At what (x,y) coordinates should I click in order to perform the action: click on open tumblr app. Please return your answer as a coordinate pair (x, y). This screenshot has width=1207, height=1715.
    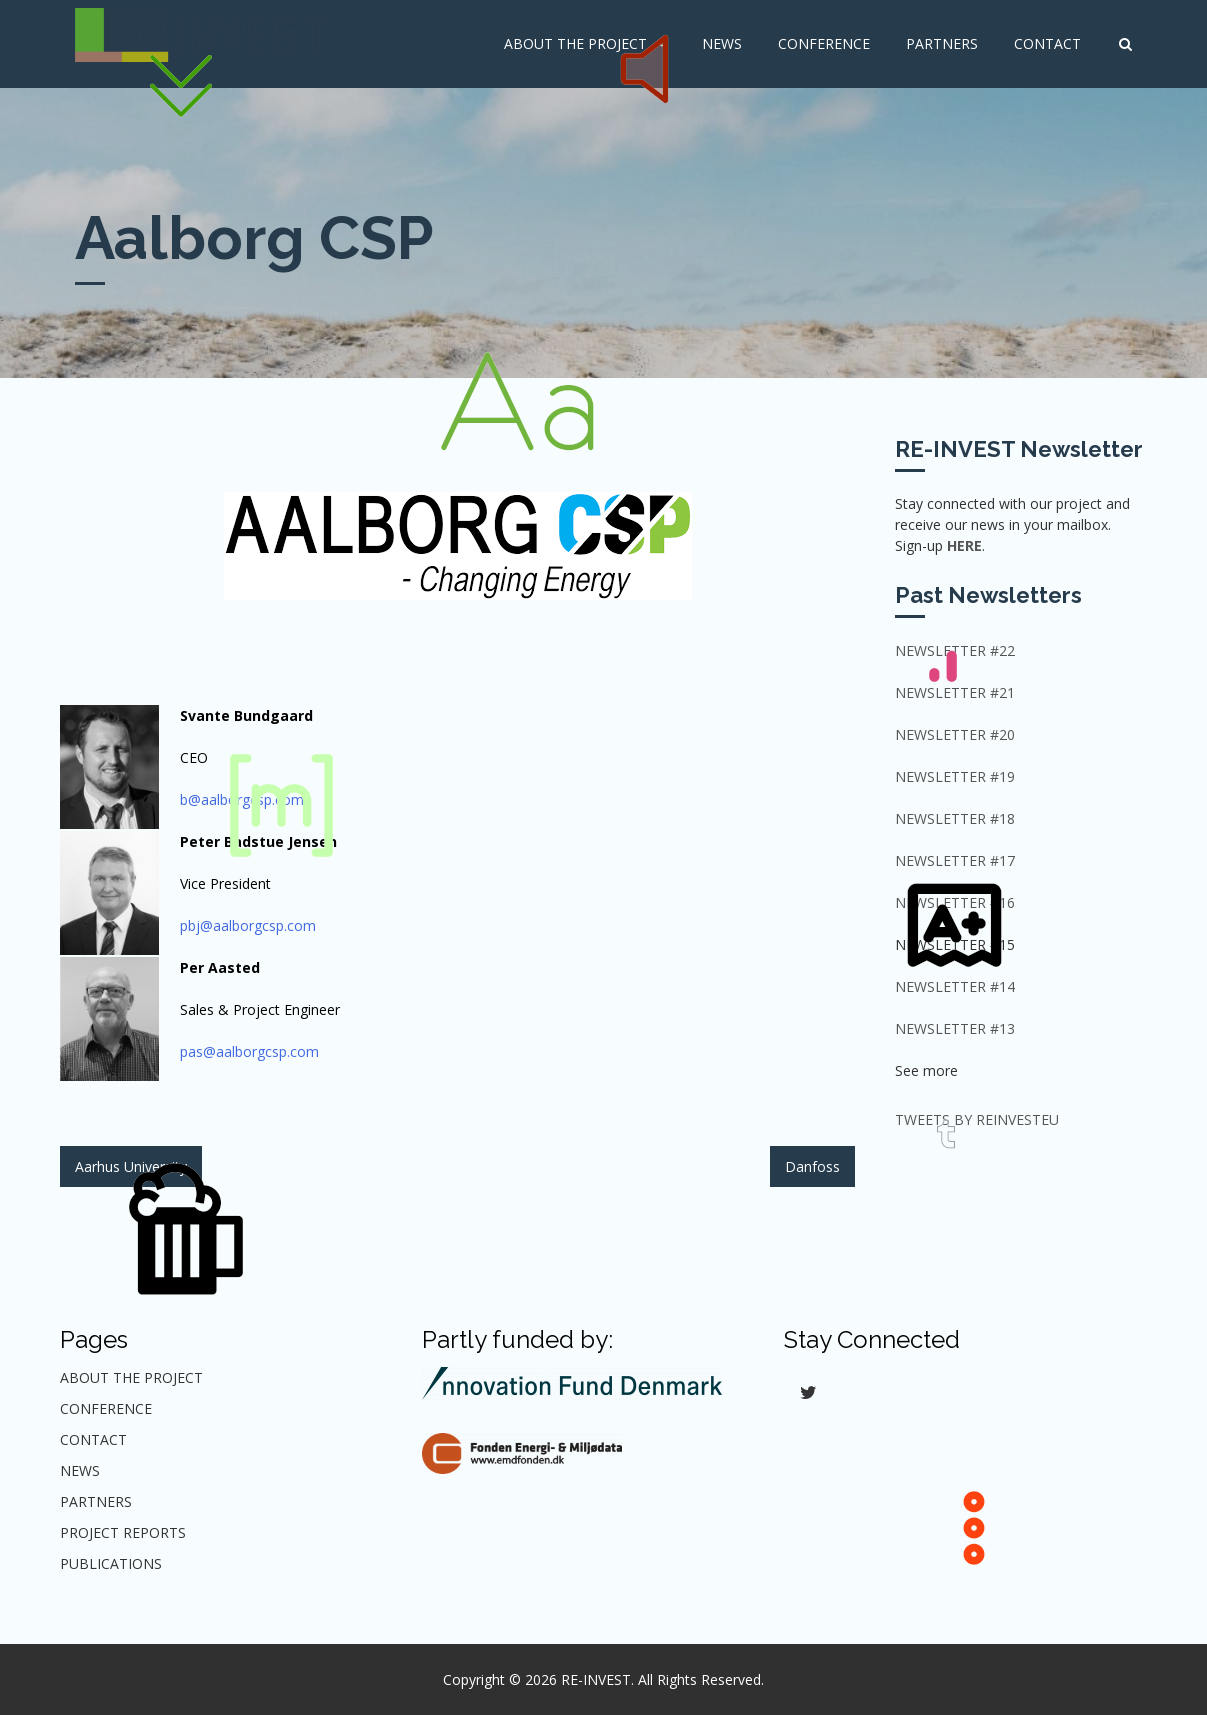
    Looking at the image, I should click on (946, 1134).